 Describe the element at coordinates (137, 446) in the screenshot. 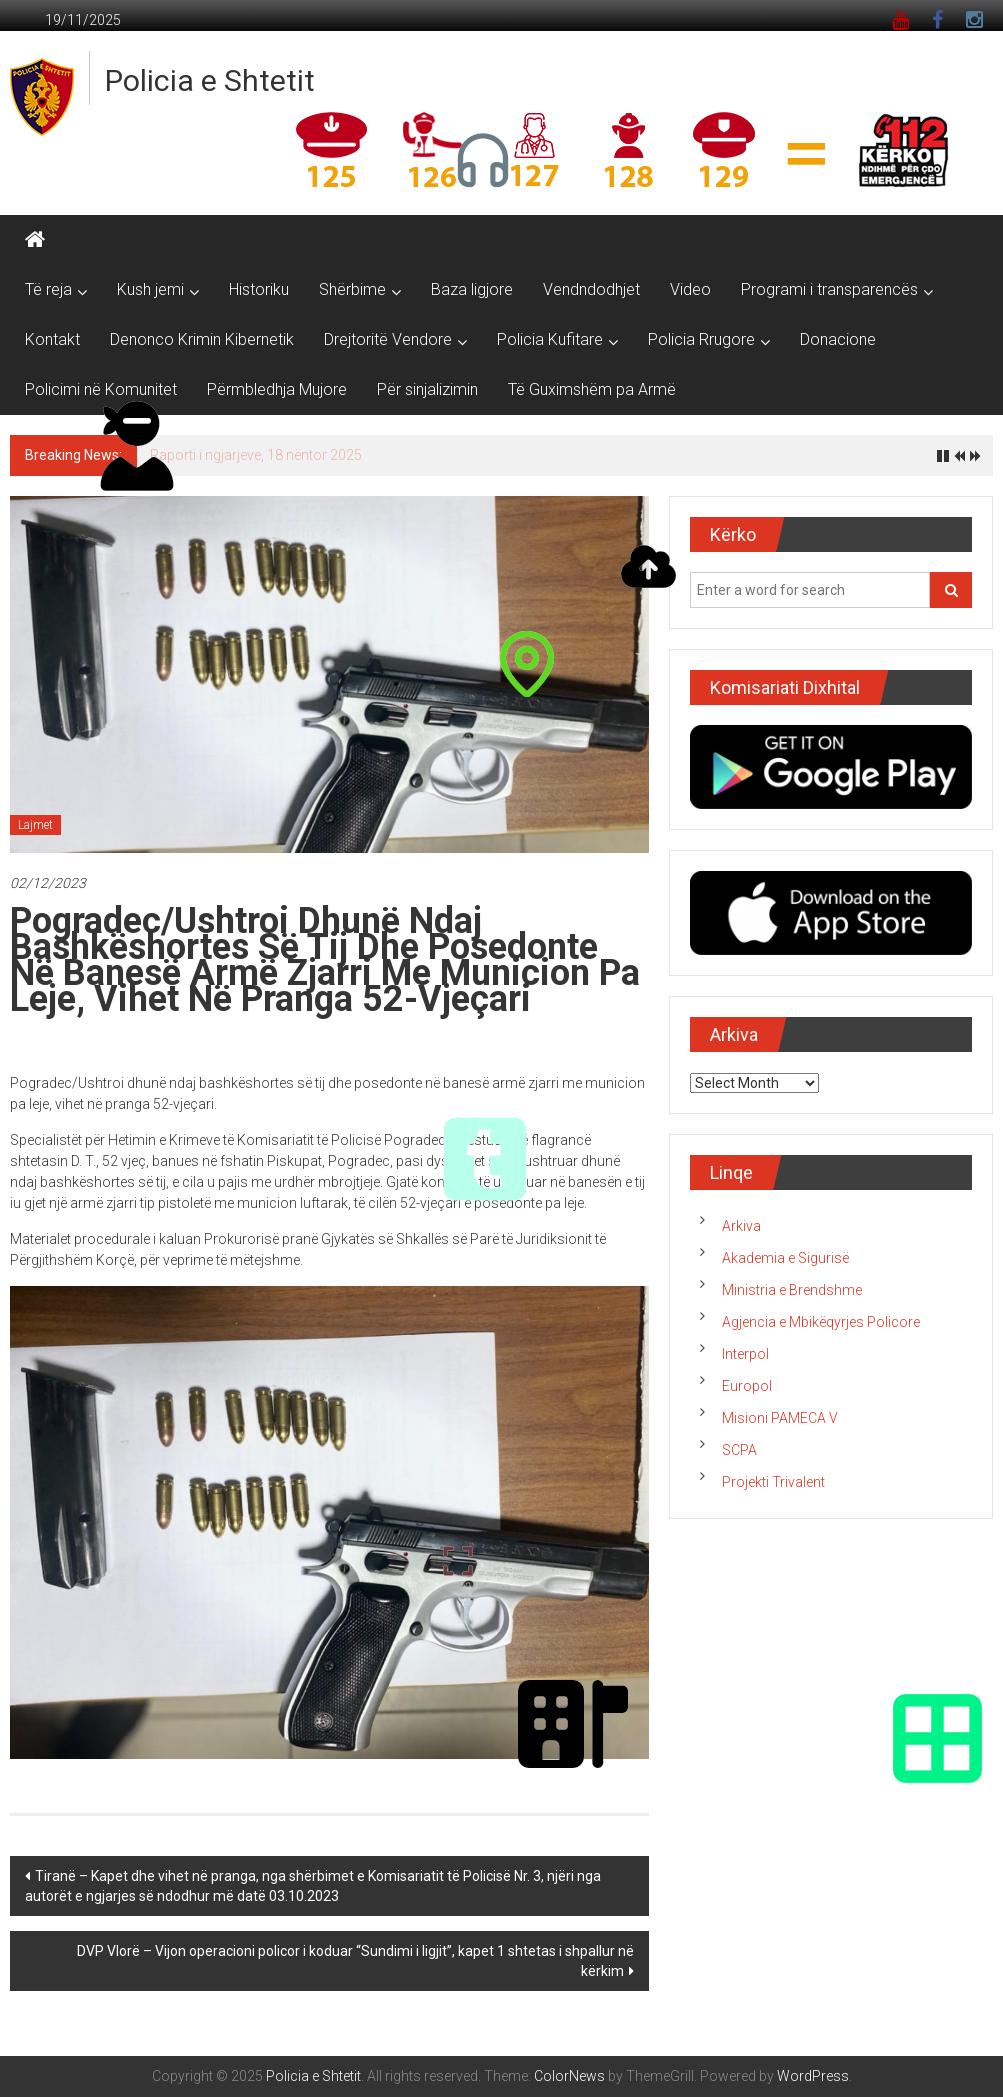

I see `switch to incognito or private mode` at that location.